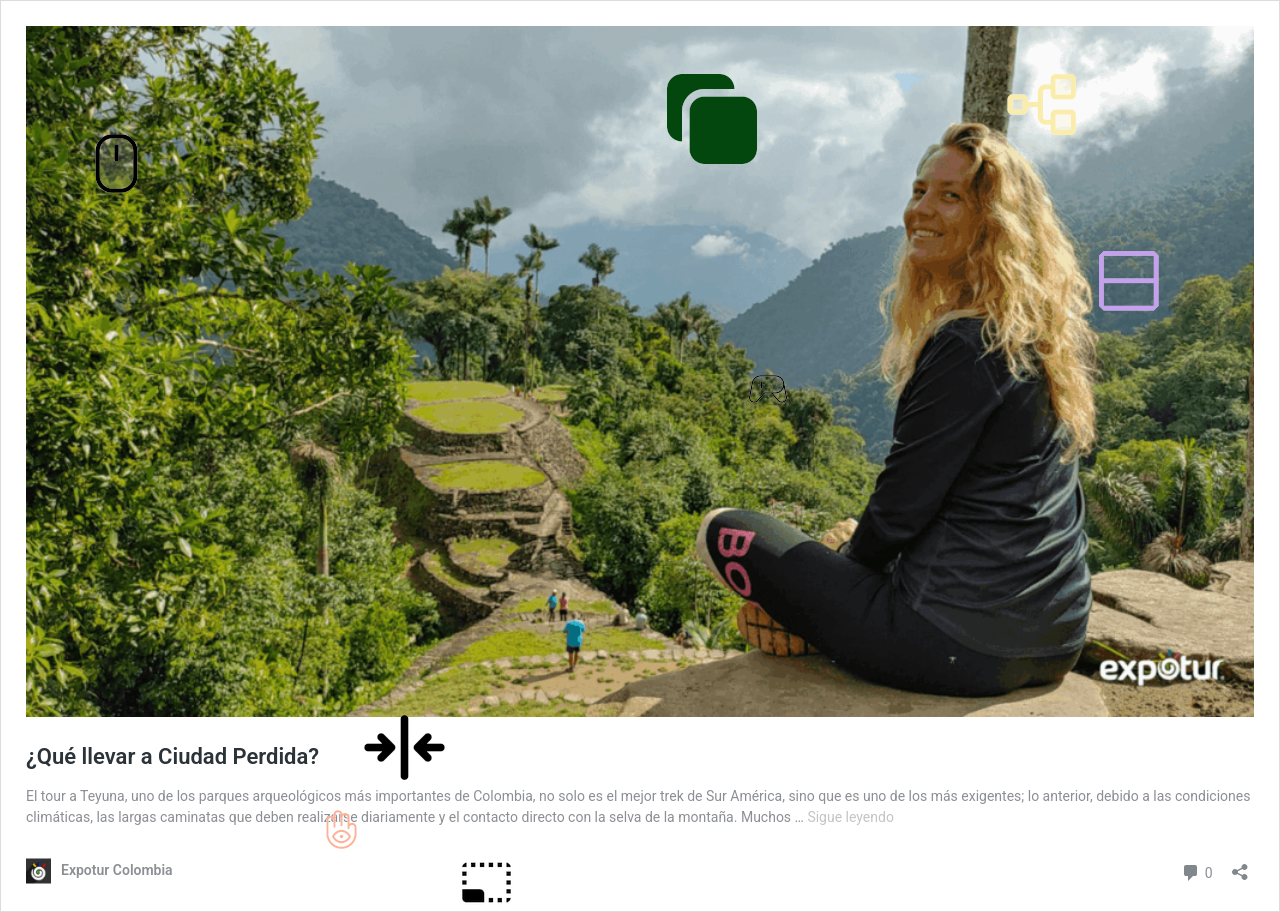  What do you see at coordinates (1126, 278) in the screenshot?
I see `split editor view horizontally` at bounding box center [1126, 278].